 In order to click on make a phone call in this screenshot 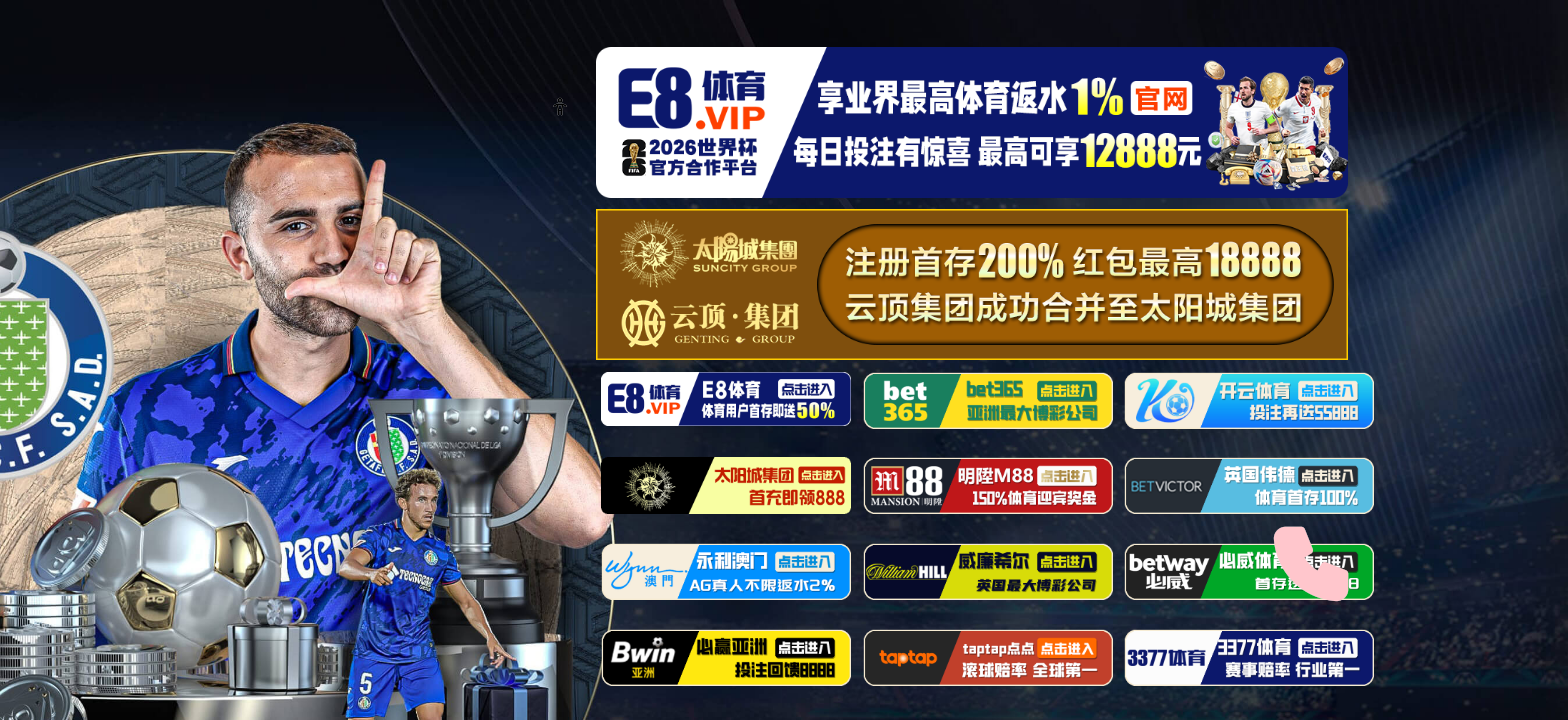, I will do `click(1313, 562)`.